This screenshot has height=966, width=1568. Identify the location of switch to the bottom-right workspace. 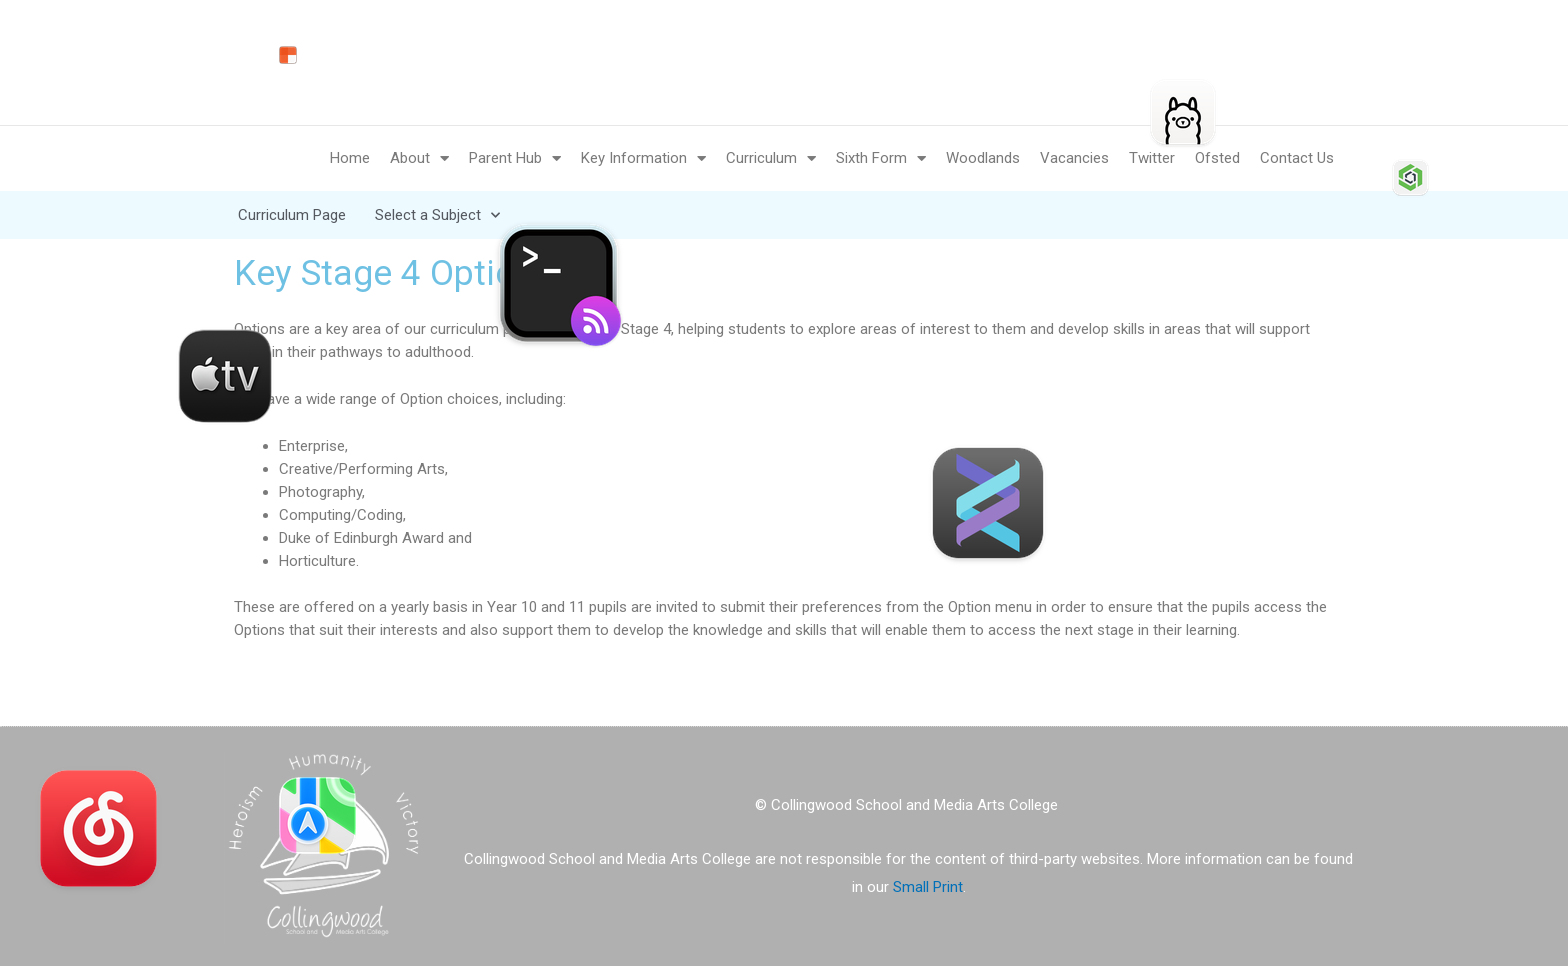
(288, 55).